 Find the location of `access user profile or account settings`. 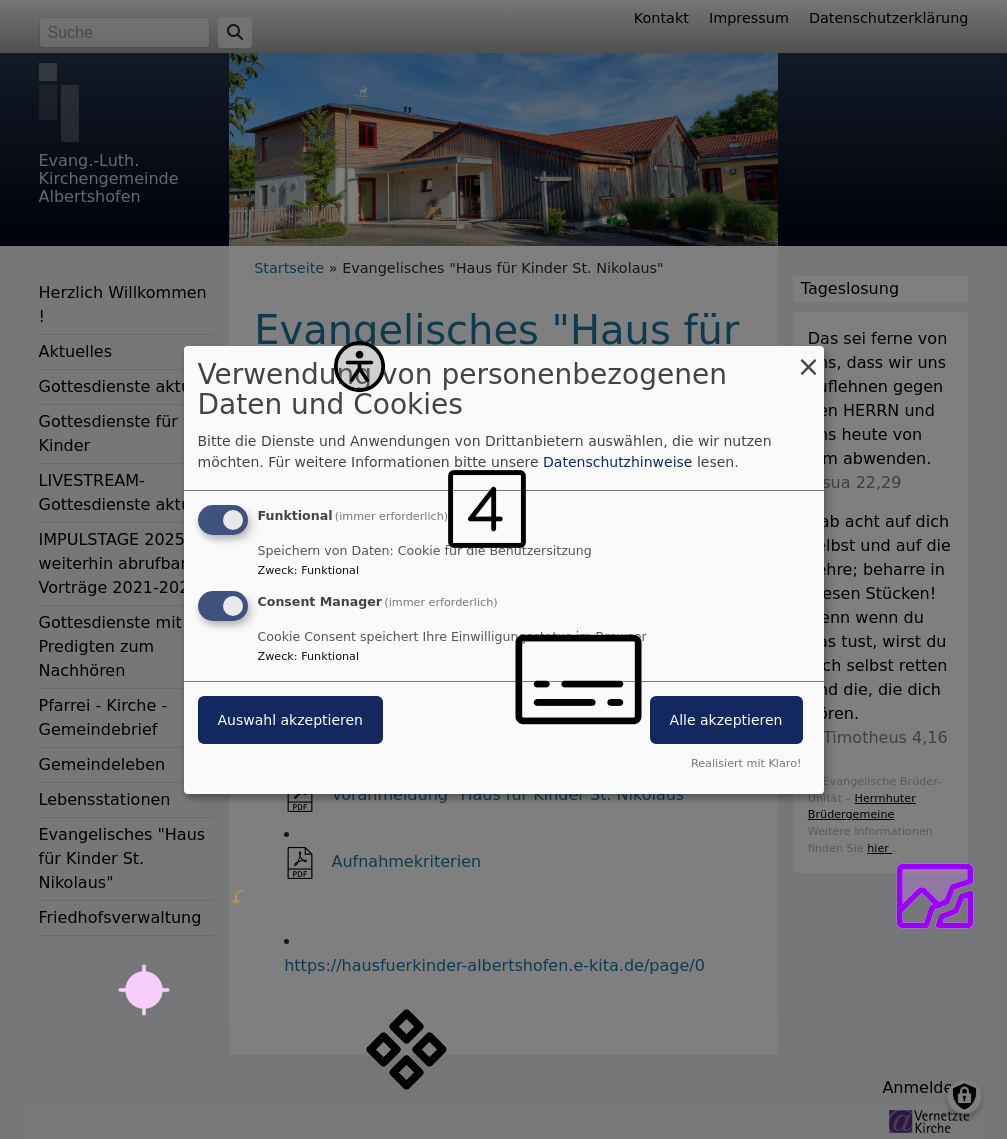

access user profile or account settings is located at coordinates (359, 366).